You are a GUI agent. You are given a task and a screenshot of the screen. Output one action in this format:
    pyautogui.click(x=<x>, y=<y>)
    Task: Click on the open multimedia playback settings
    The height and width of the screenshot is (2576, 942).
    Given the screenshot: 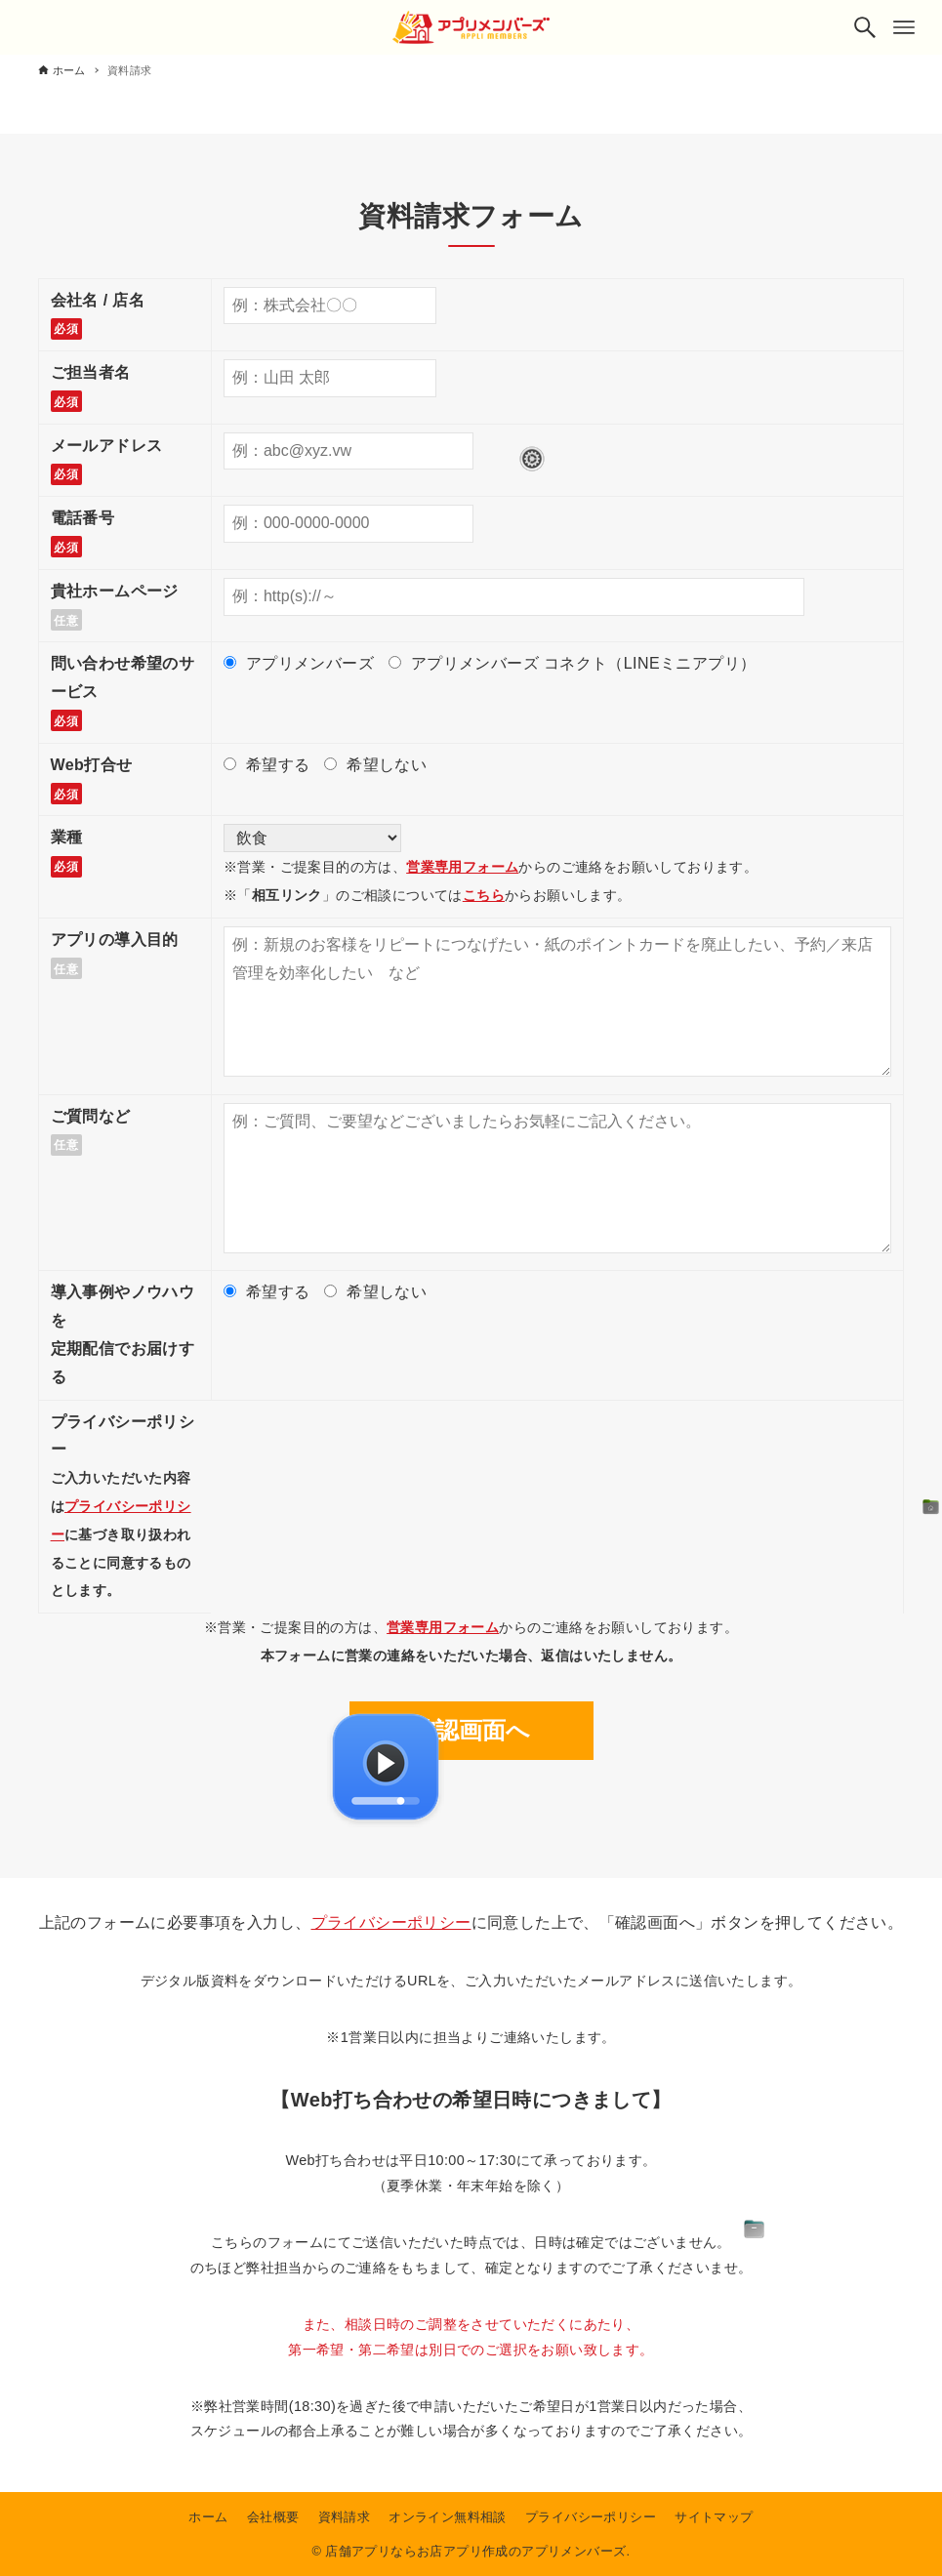 What is the action you would take?
    pyautogui.click(x=386, y=1769)
    